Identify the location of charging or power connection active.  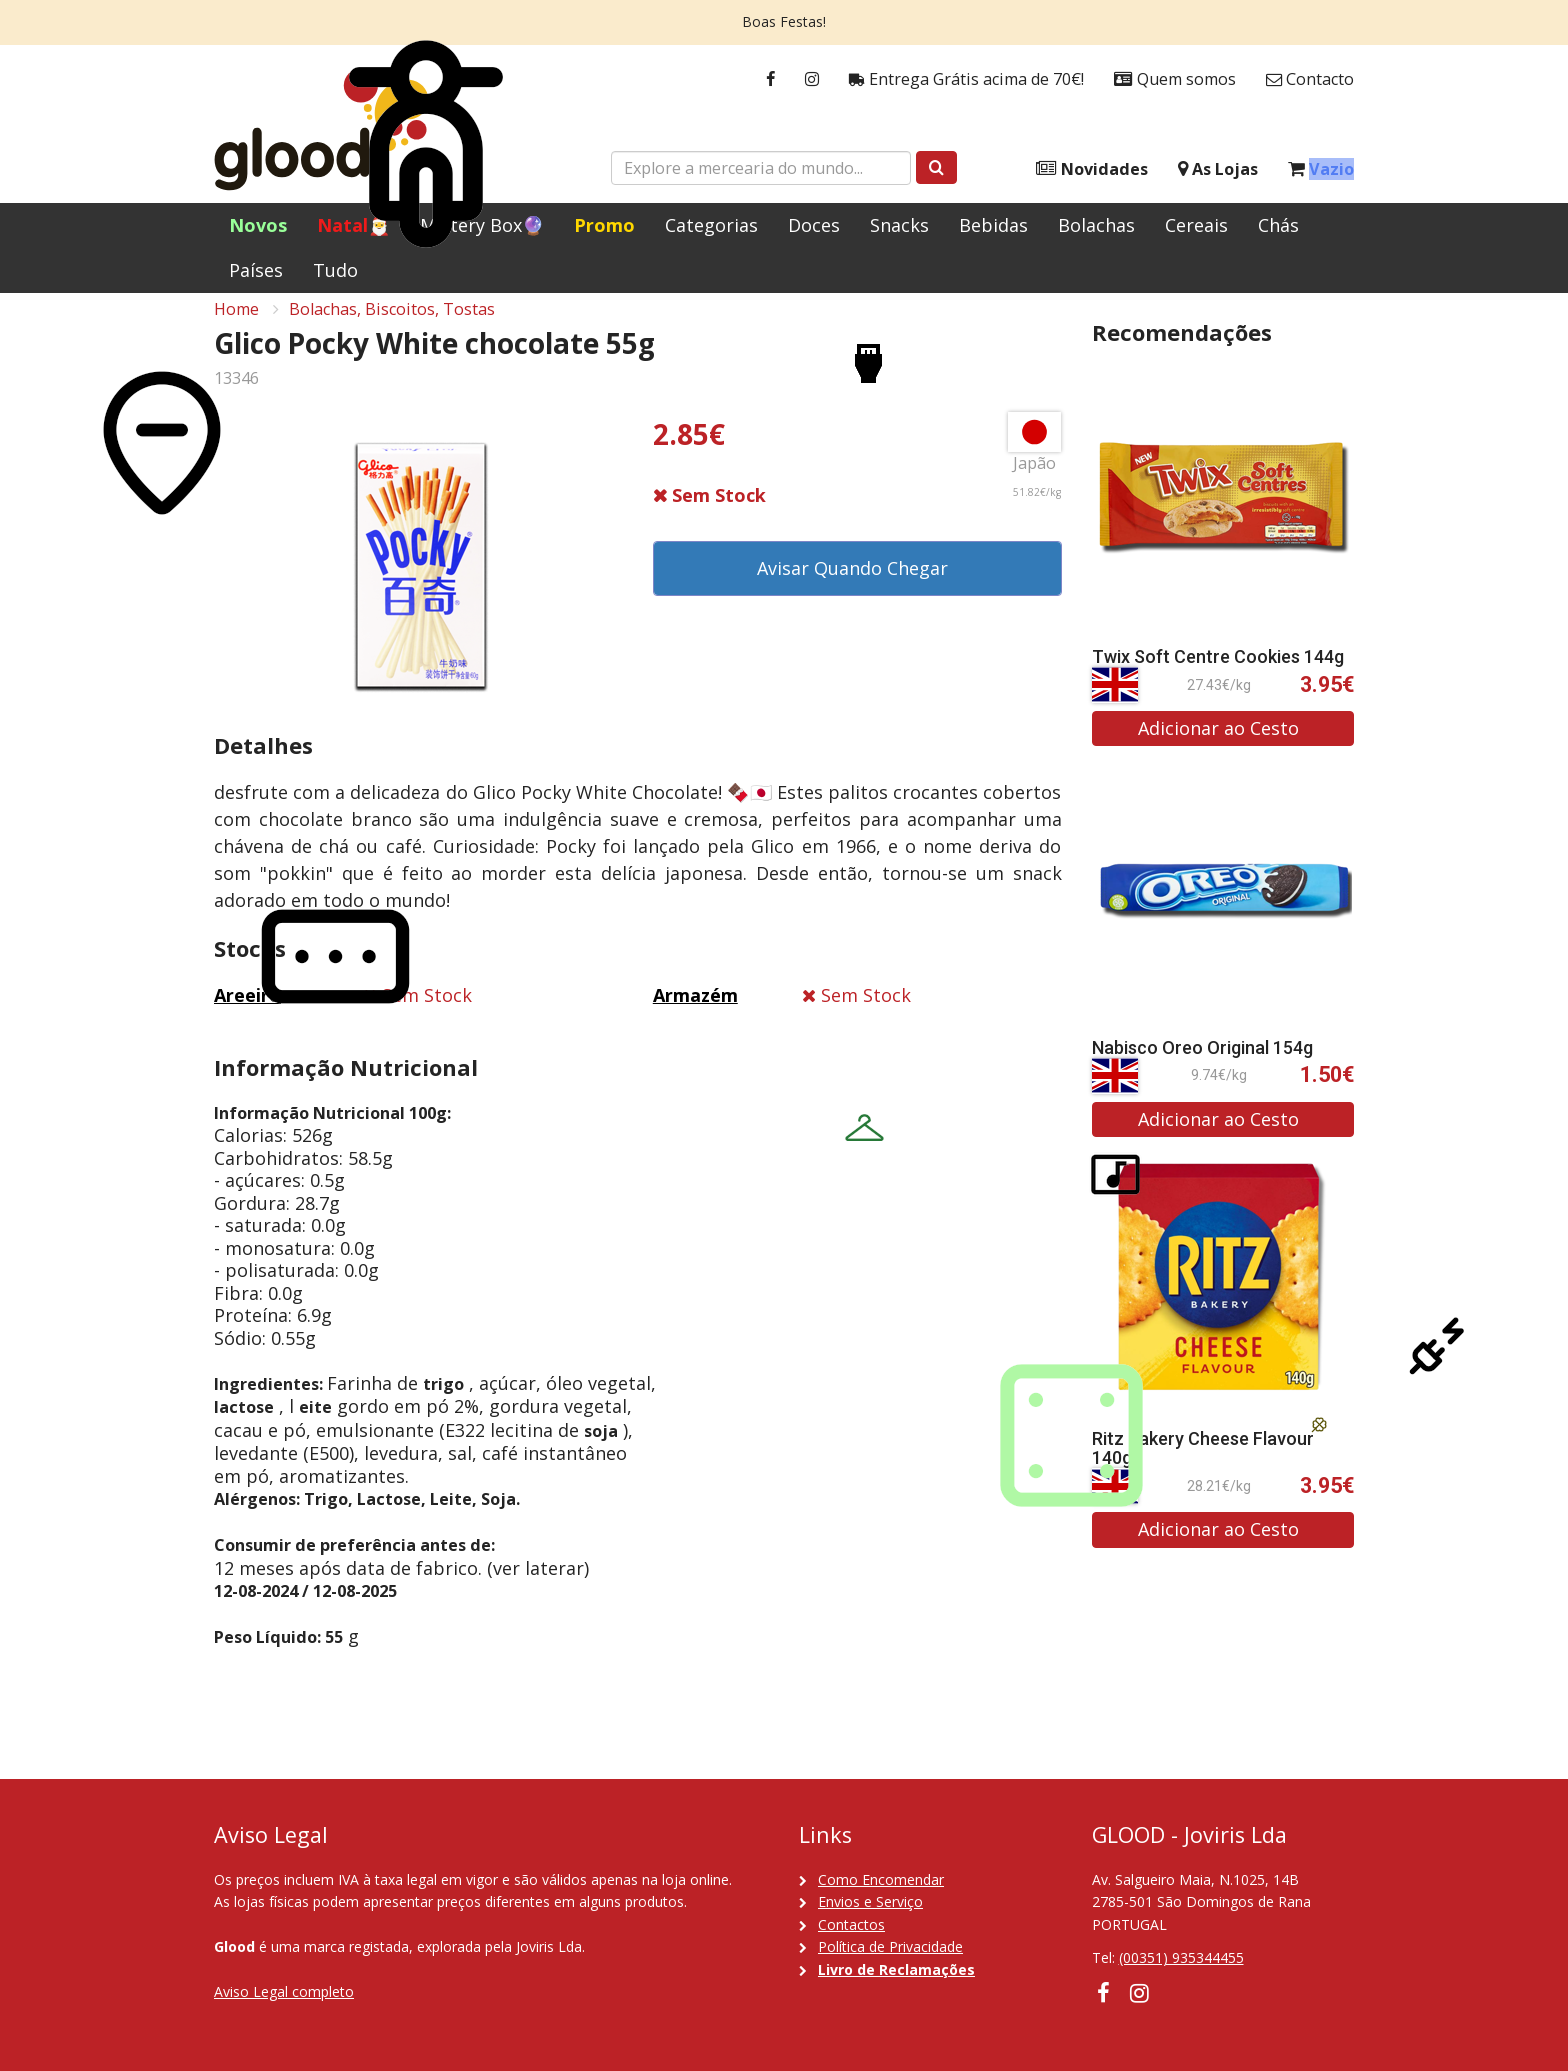
(1439, 1344).